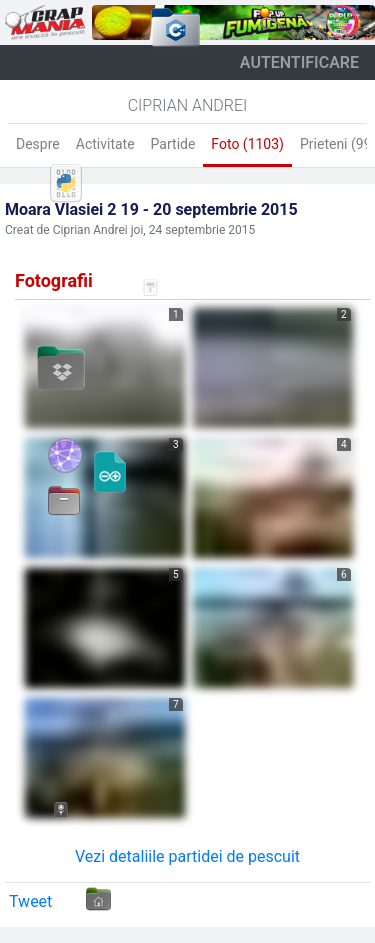 This screenshot has height=943, width=375. What do you see at coordinates (64, 500) in the screenshot?
I see `open the file manager application` at bounding box center [64, 500].